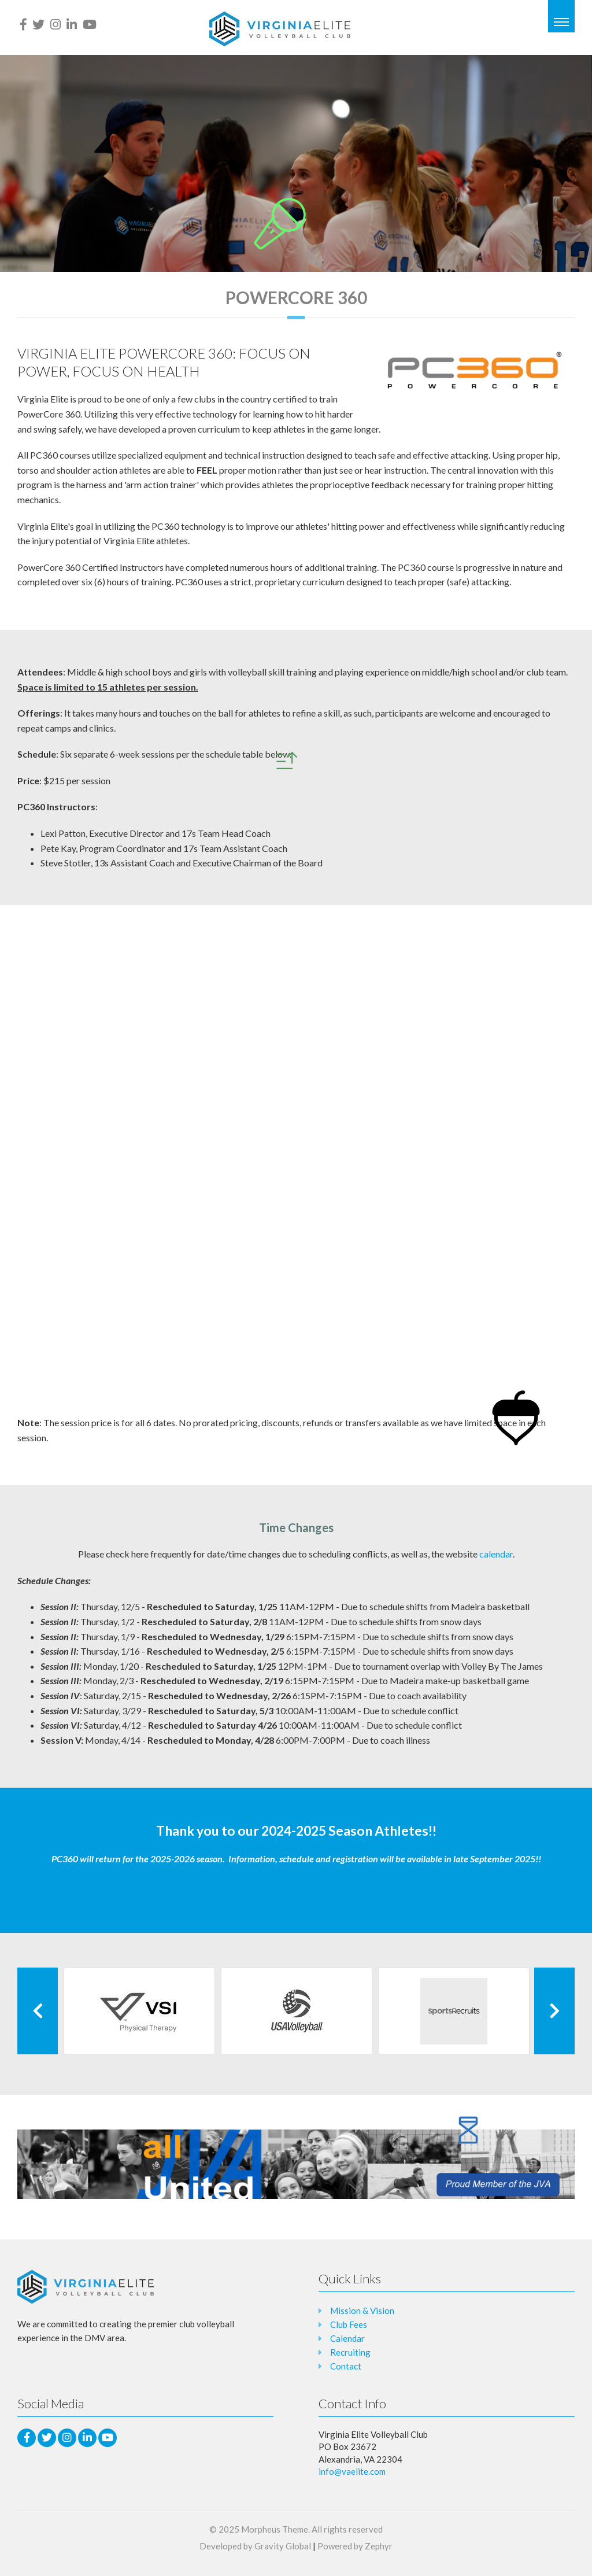  Describe the element at coordinates (279, 224) in the screenshot. I see `access voice recording or audio input` at that location.